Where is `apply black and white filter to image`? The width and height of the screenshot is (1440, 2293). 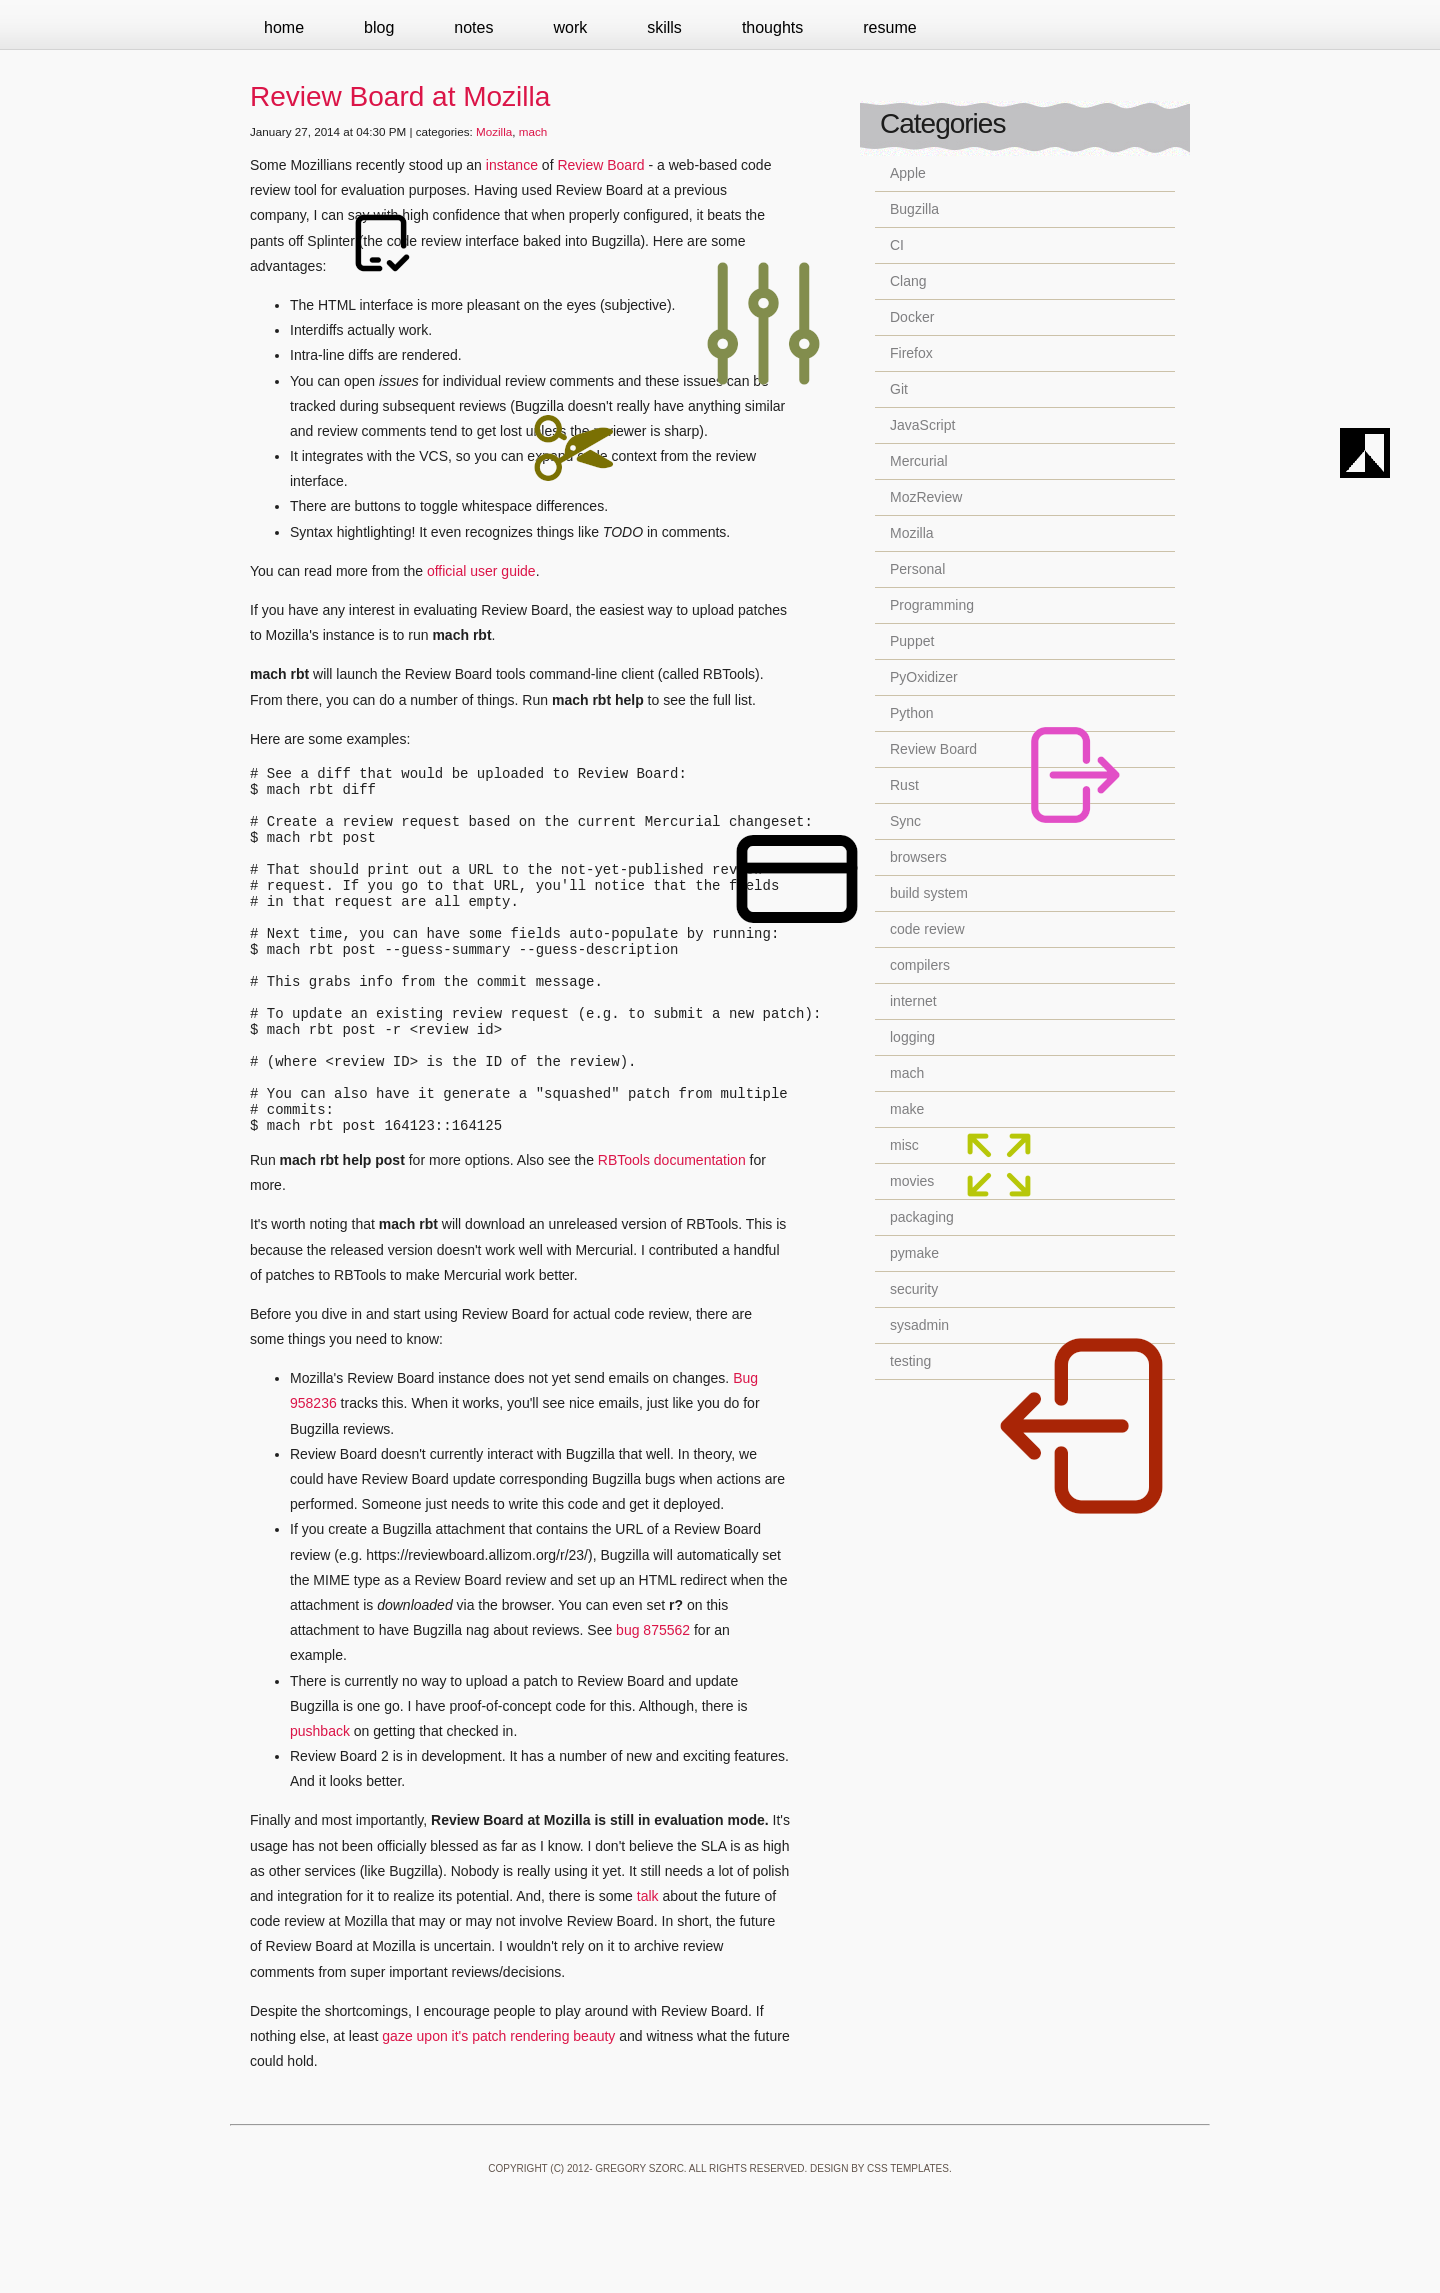
apply black and white filter to image is located at coordinates (1365, 453).